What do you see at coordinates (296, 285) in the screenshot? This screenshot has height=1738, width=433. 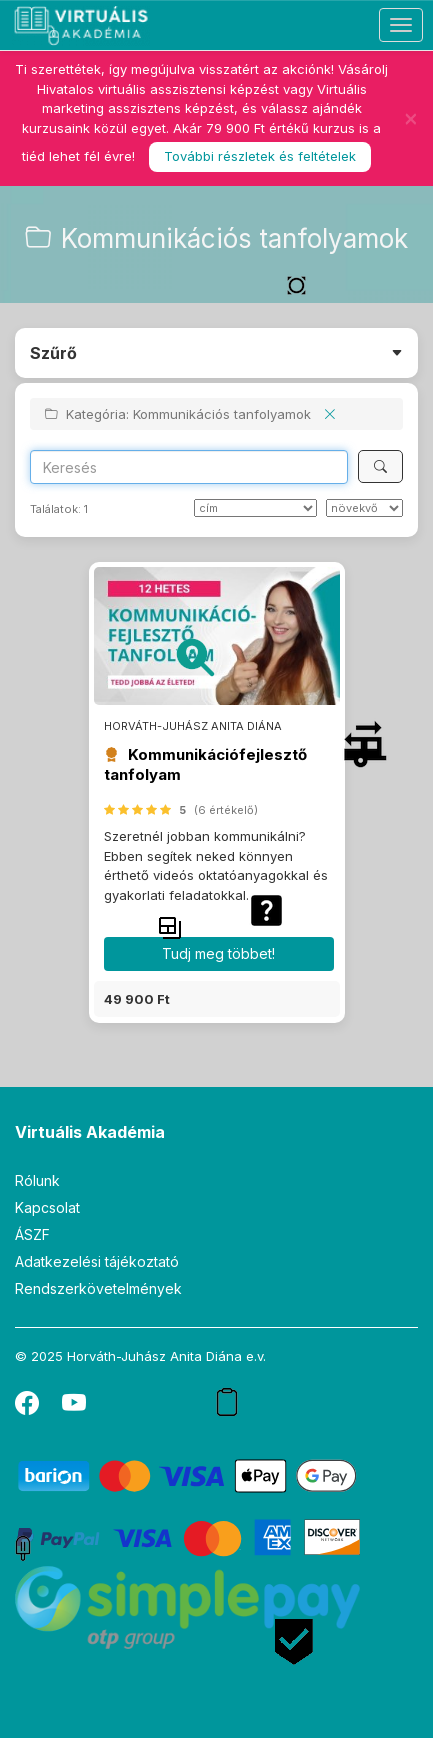 I see `expand content to fullscreen mode` at bounding box center [296, 285].